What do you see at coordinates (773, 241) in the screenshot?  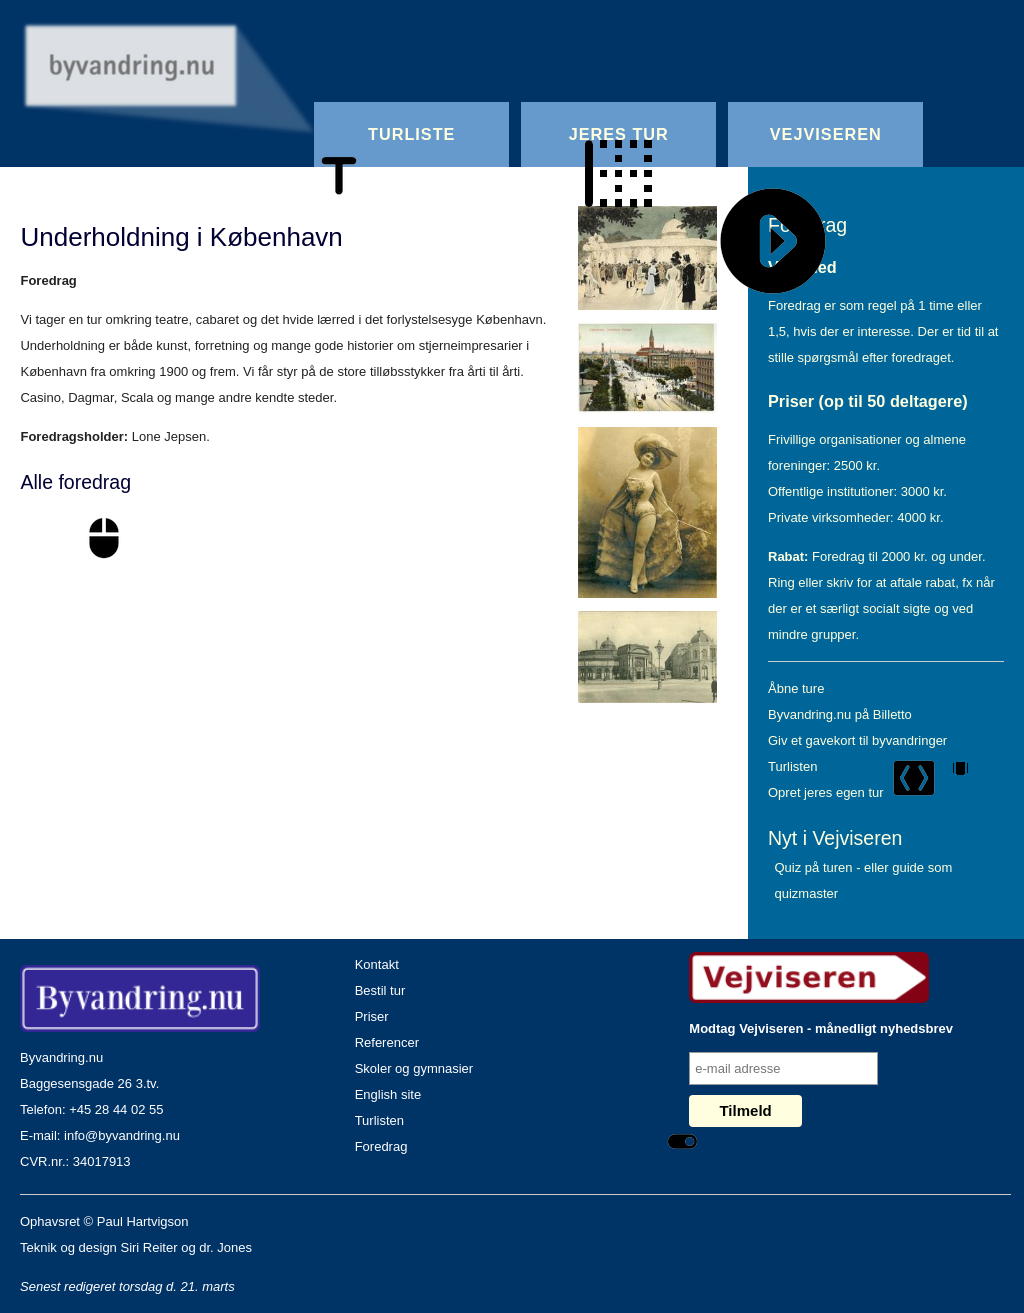 I see `play media or video content` at bounding box center [773, 241].